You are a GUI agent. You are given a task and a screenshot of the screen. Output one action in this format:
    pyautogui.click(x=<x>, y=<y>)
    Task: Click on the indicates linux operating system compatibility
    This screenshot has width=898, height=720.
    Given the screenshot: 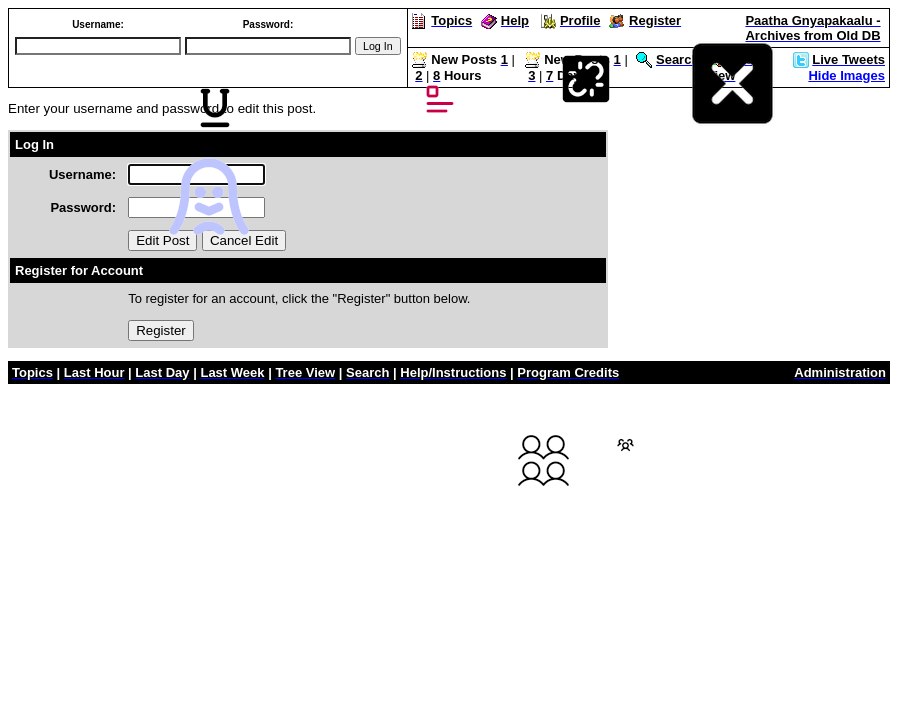 What is the action you would take?
    pyautogui.click(x=209, y=201)
    